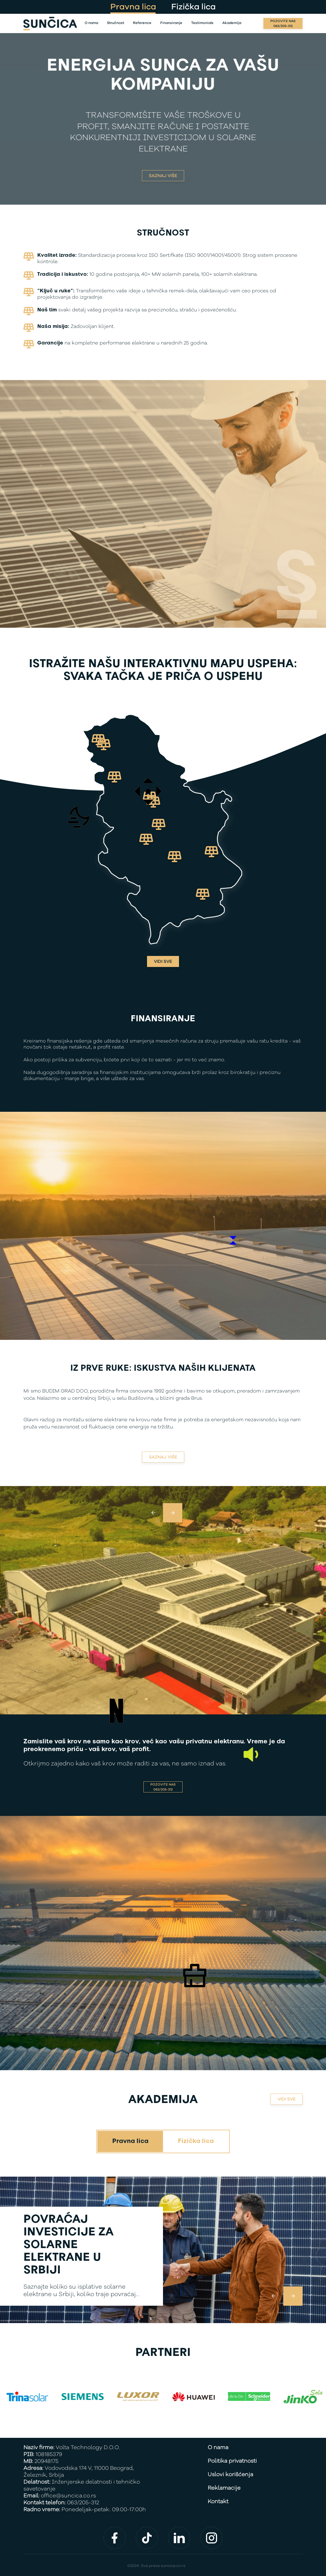 The width and height of the screenshot is (326, 2576). What do you see at coordinates (116, 1711) in the screenshot?
I see `open the Netflix app` at bounding box center [116, 1711].